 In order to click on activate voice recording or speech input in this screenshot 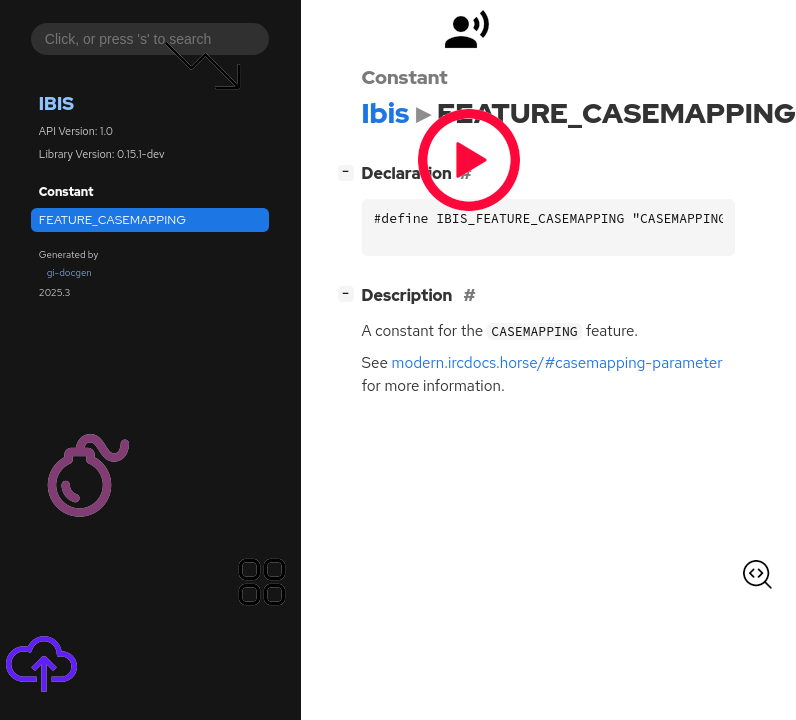, I will do `click(467, 30)`.